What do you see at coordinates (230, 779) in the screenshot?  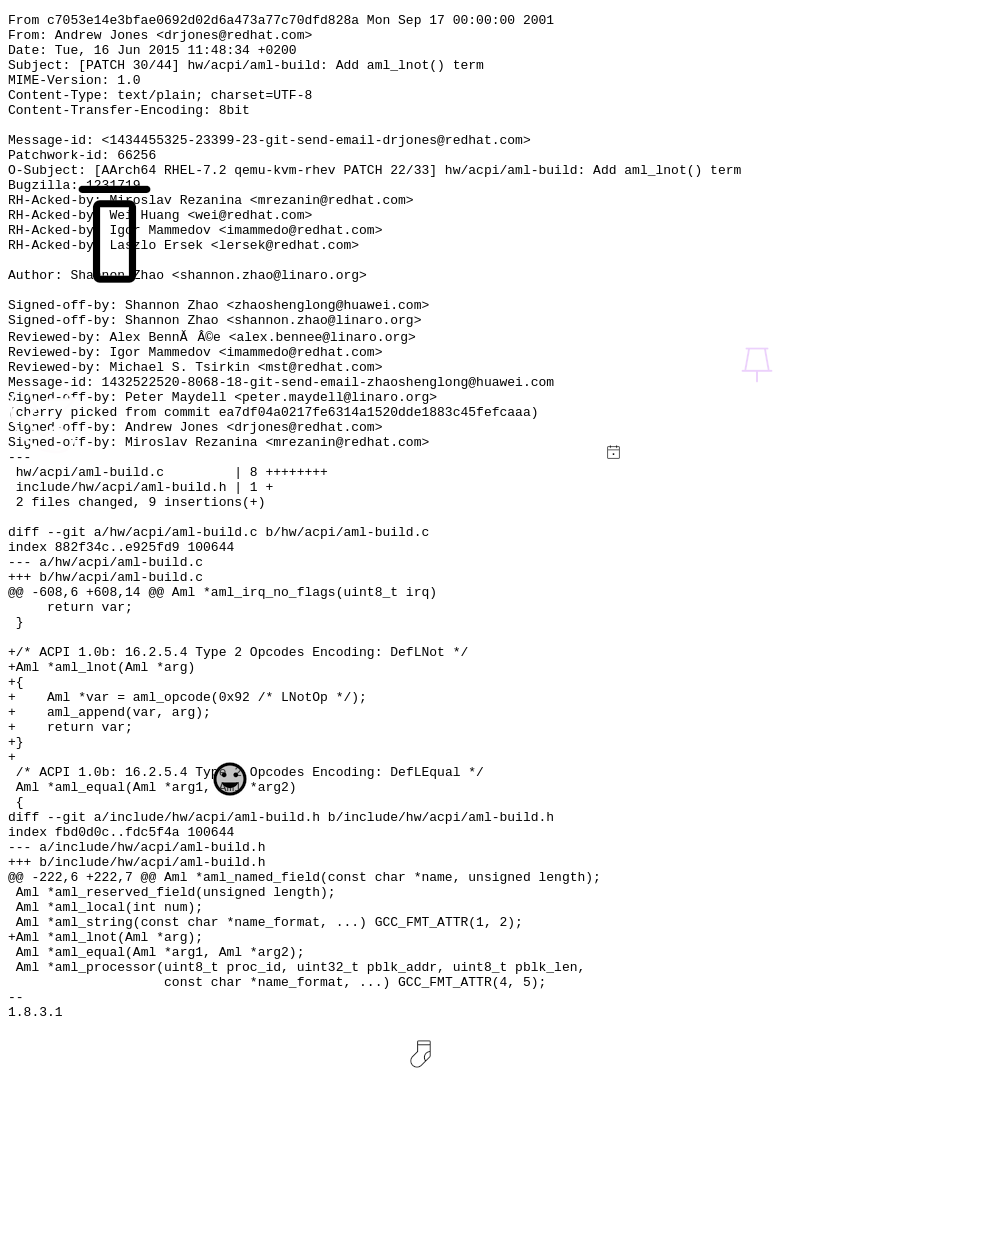 I see `tag people in a photo` at bounding box center [230, 779].